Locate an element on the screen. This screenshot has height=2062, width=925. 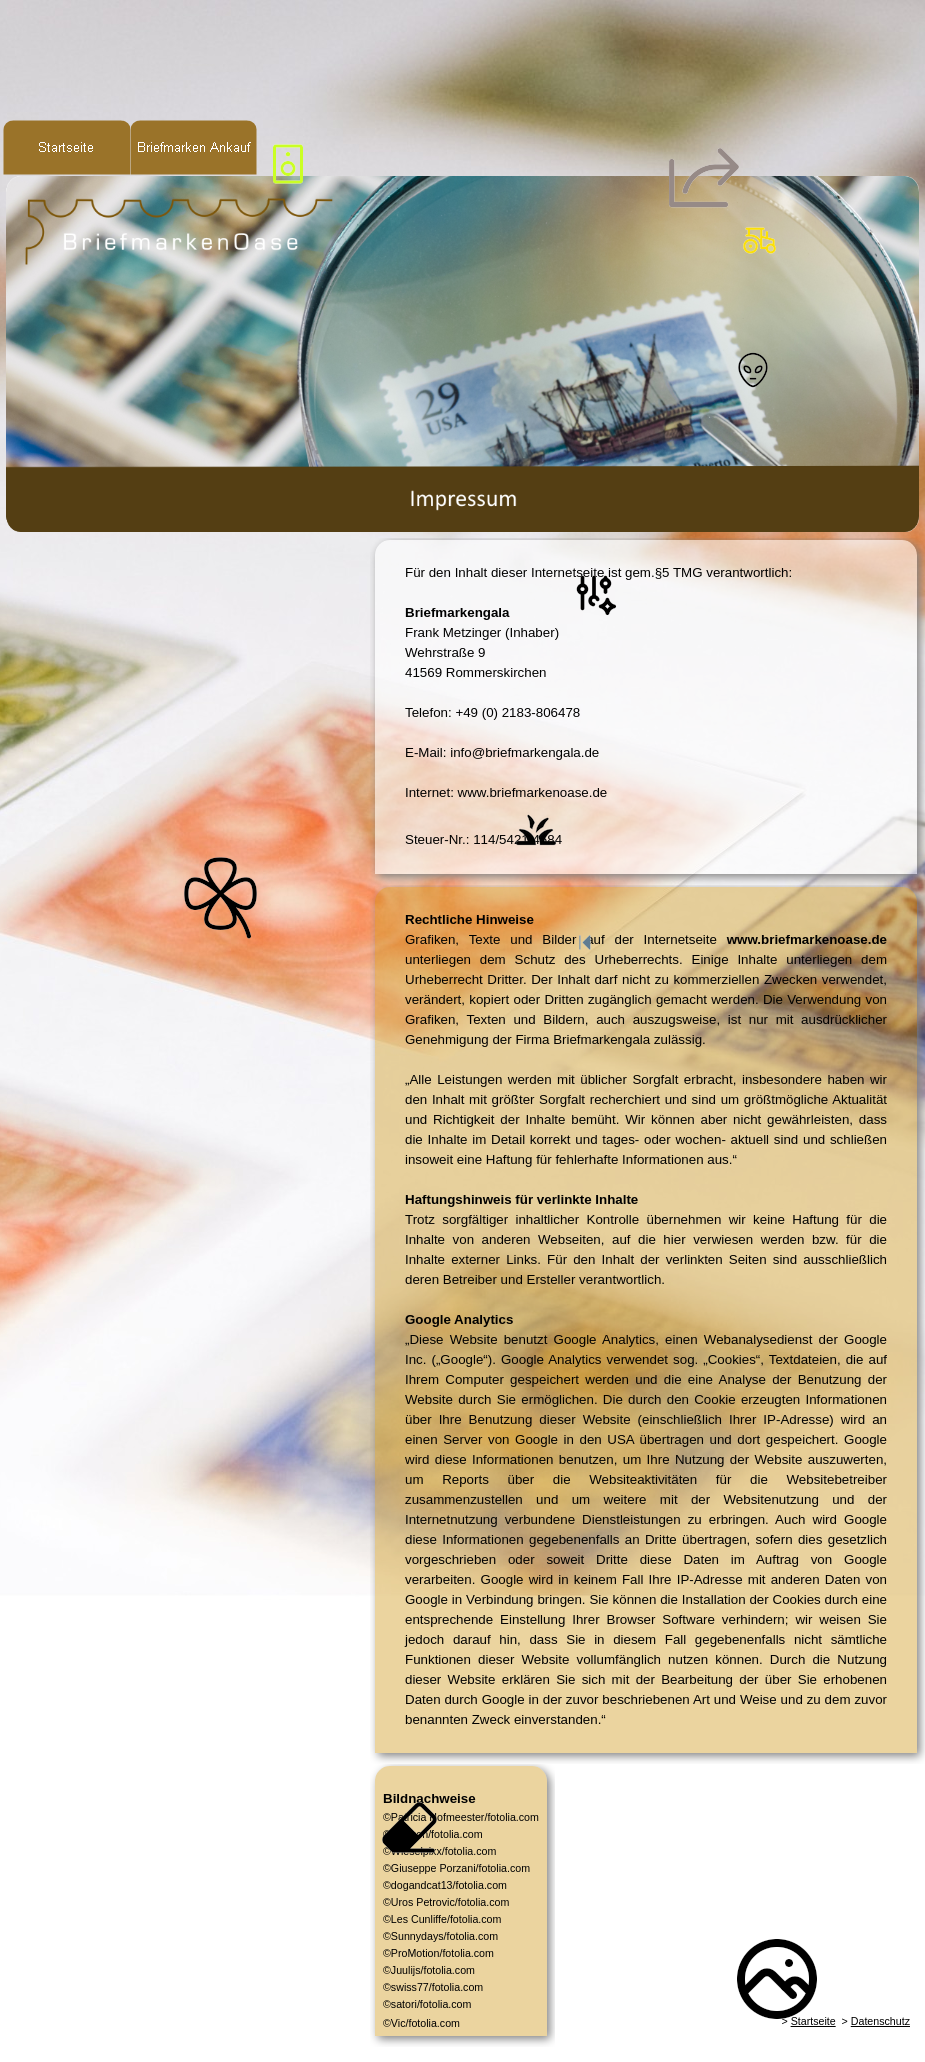
view photo gallery is located at coordinates (777, 1979).